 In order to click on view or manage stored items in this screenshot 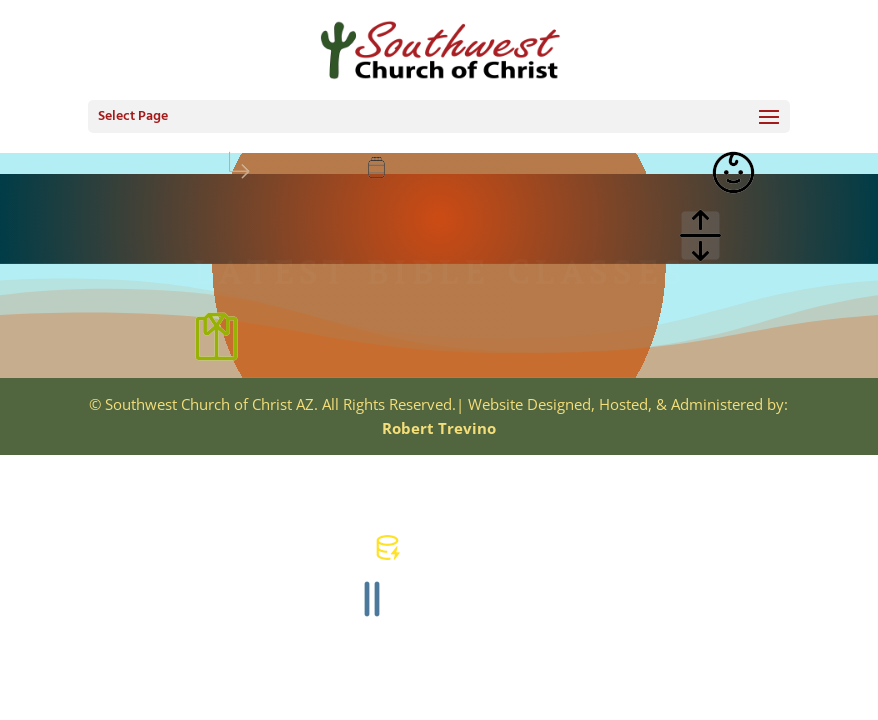, I will do `click(376, 167)`.